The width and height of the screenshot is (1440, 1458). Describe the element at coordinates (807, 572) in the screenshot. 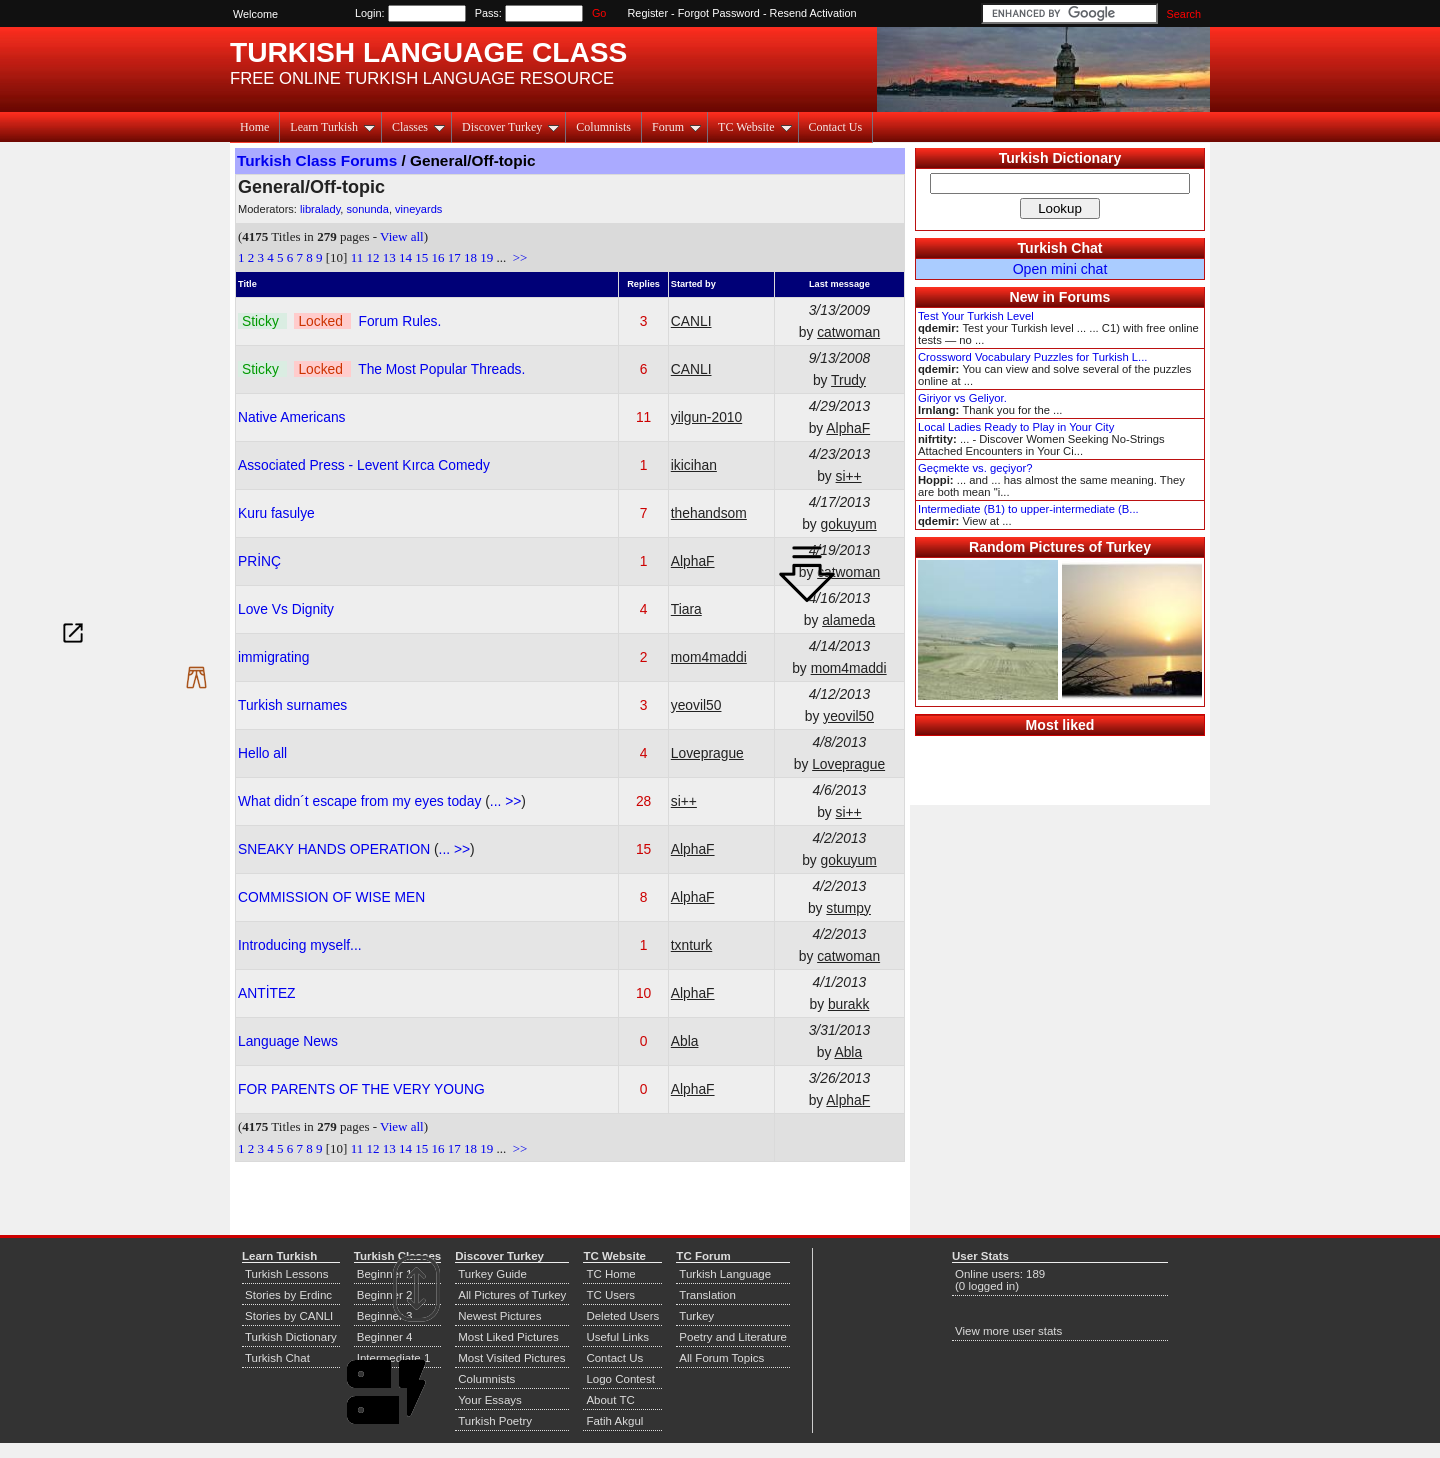

I see `download file or content` at that location.